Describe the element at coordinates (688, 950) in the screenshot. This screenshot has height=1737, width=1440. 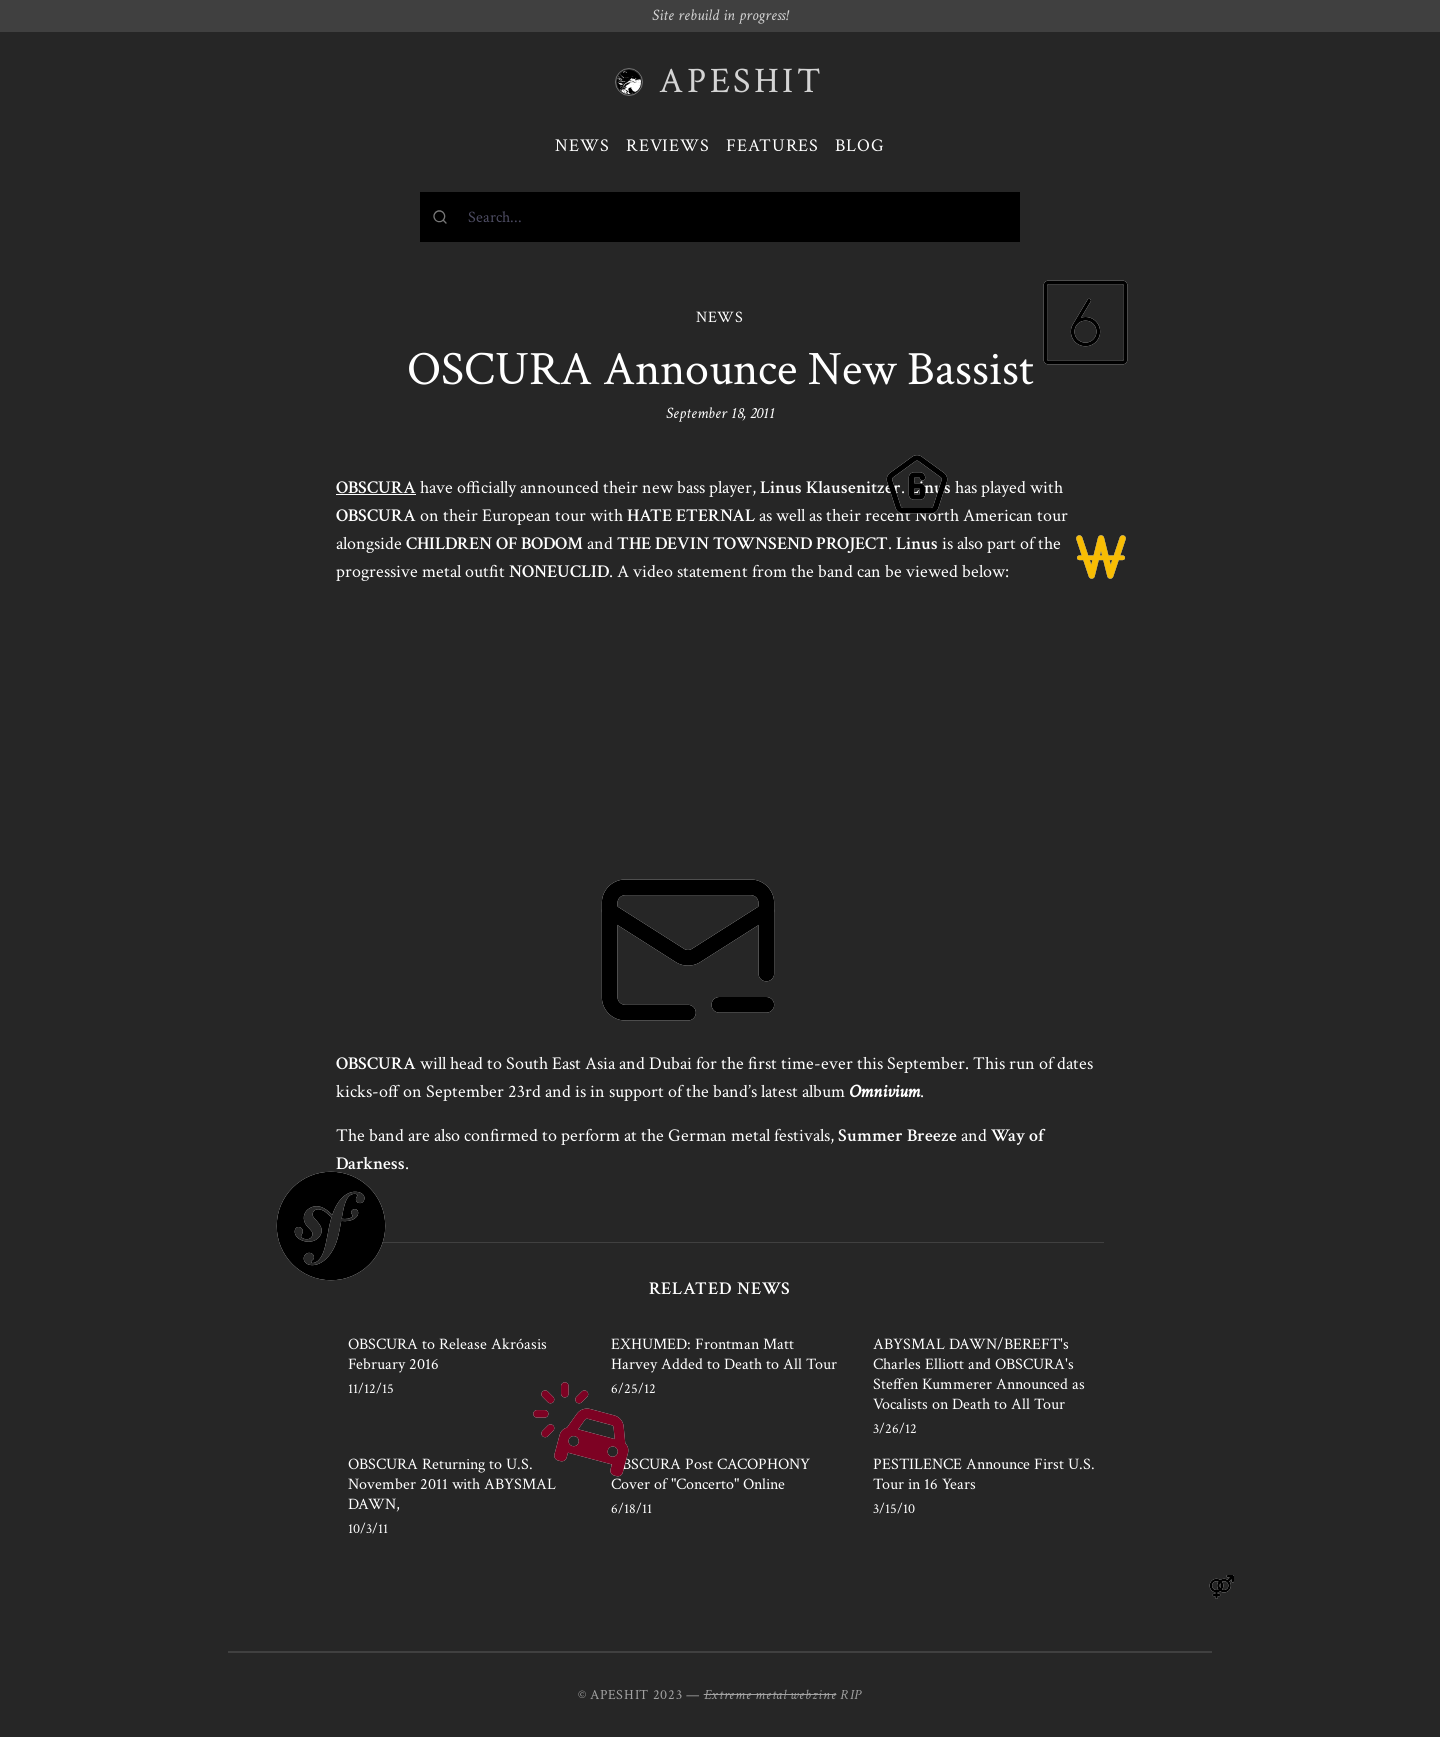
I see `remove an email from your inbox` at that location.